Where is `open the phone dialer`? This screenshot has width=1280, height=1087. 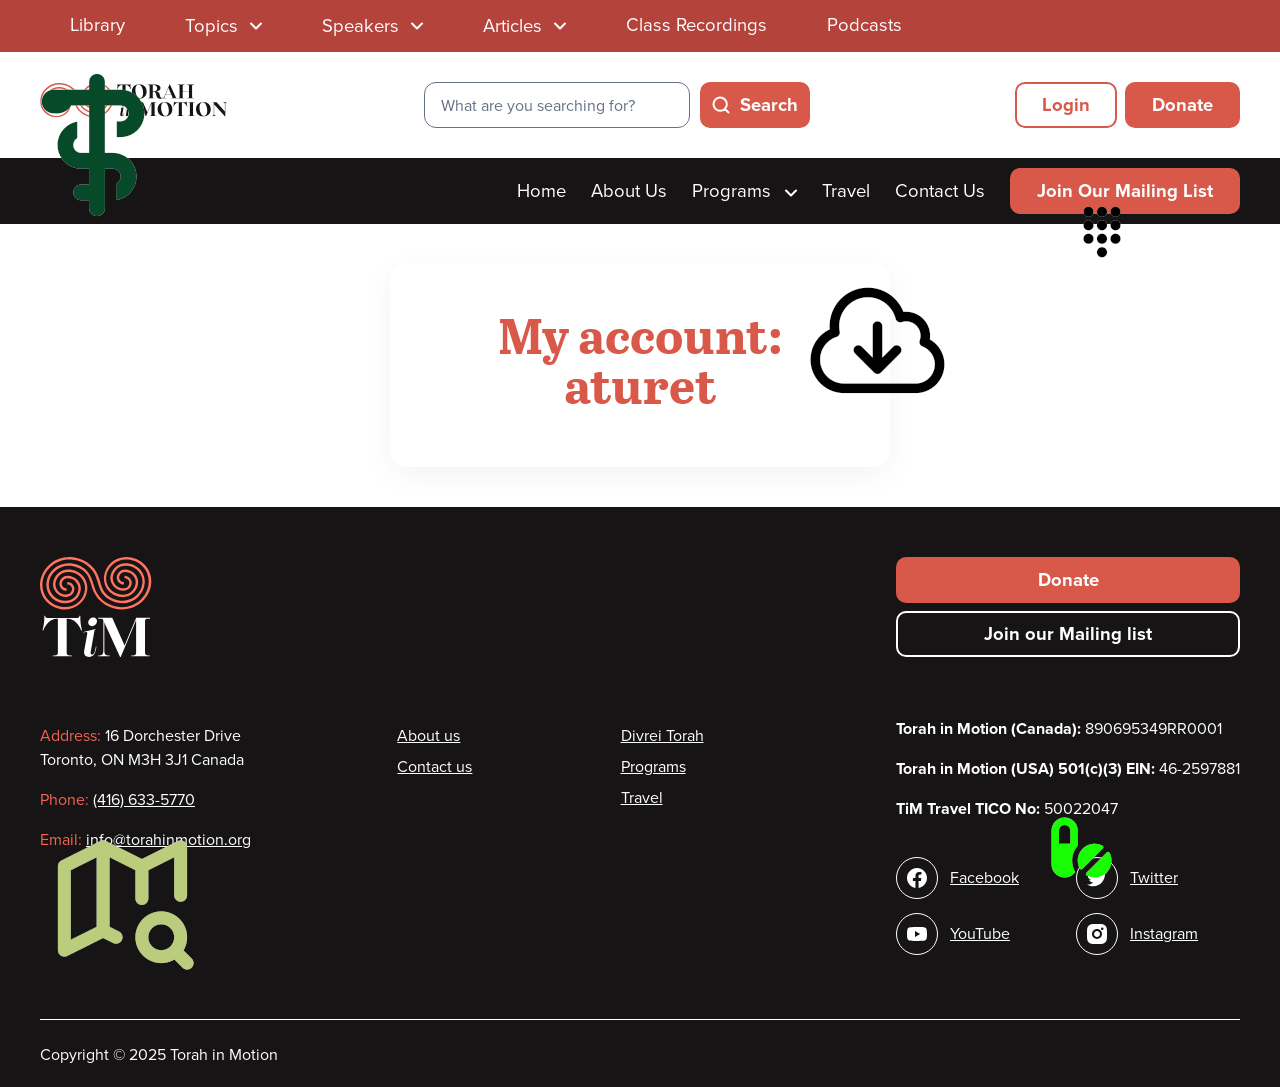 open the phone dialer is located at coordinates (1102, 232).